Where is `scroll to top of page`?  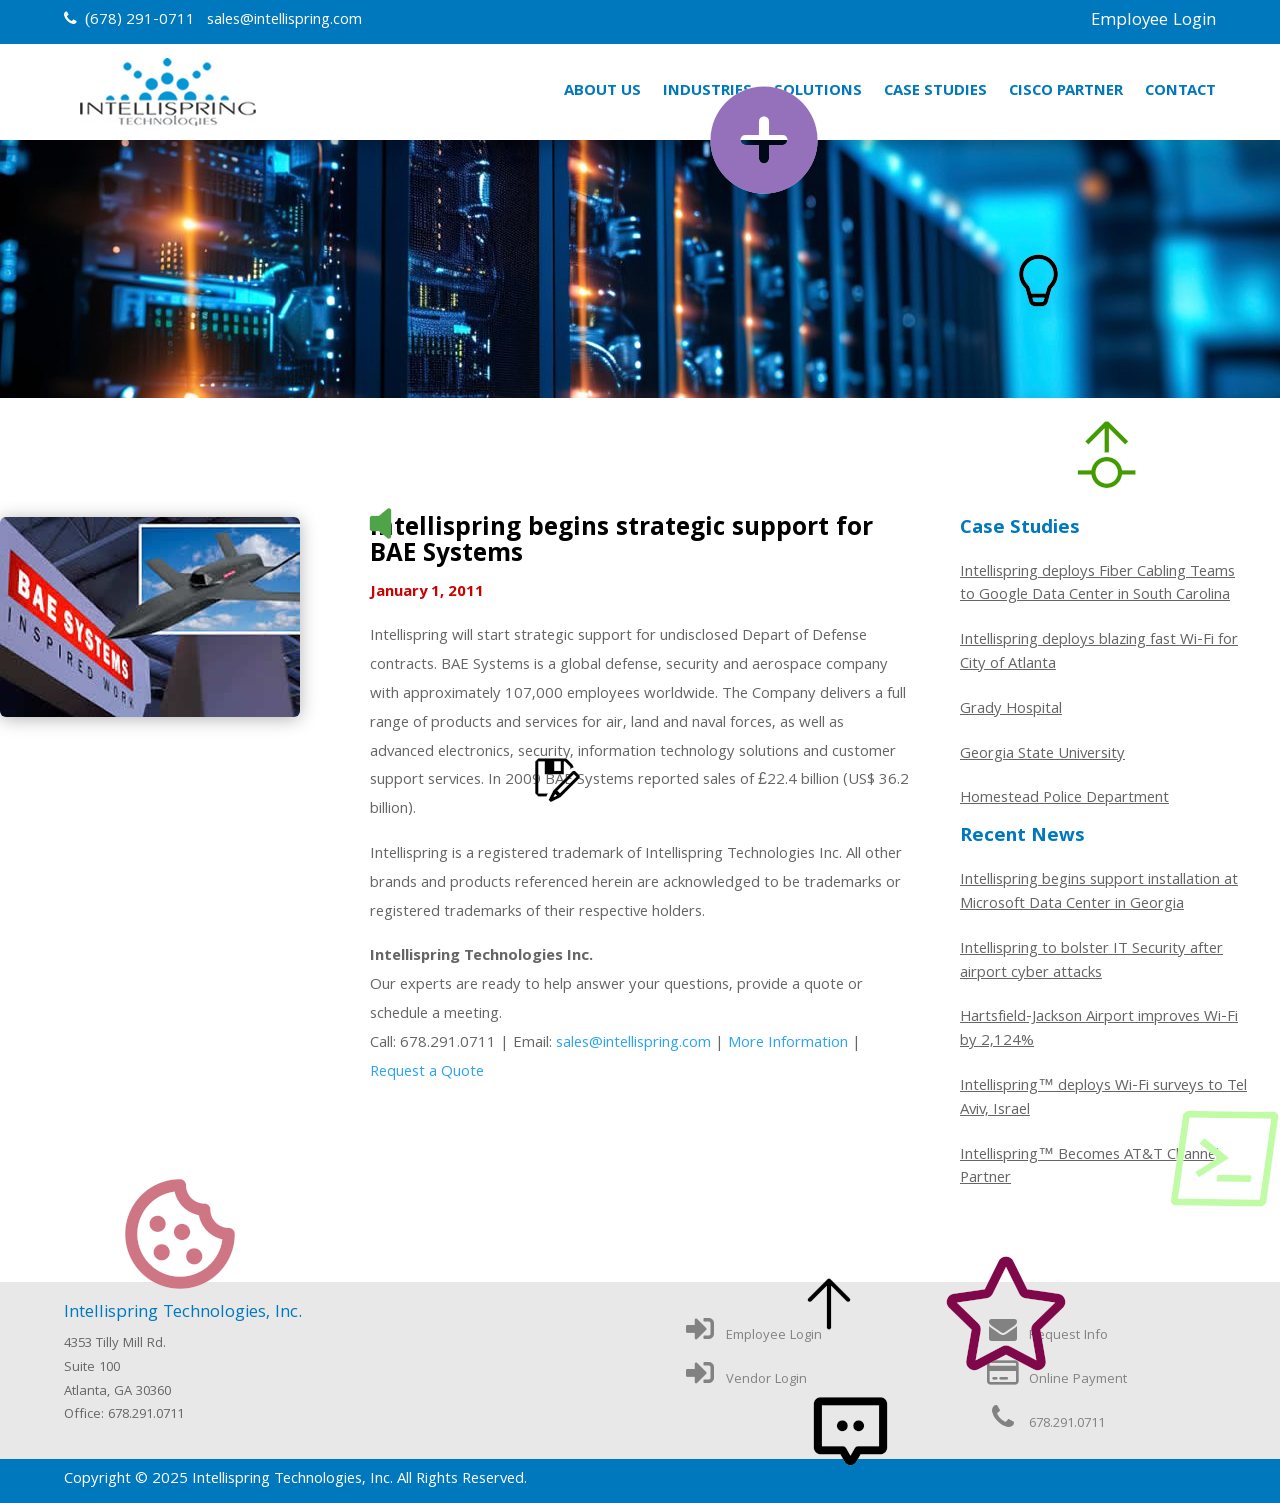
scroll to top of page is located at coordinates (829, 1304).